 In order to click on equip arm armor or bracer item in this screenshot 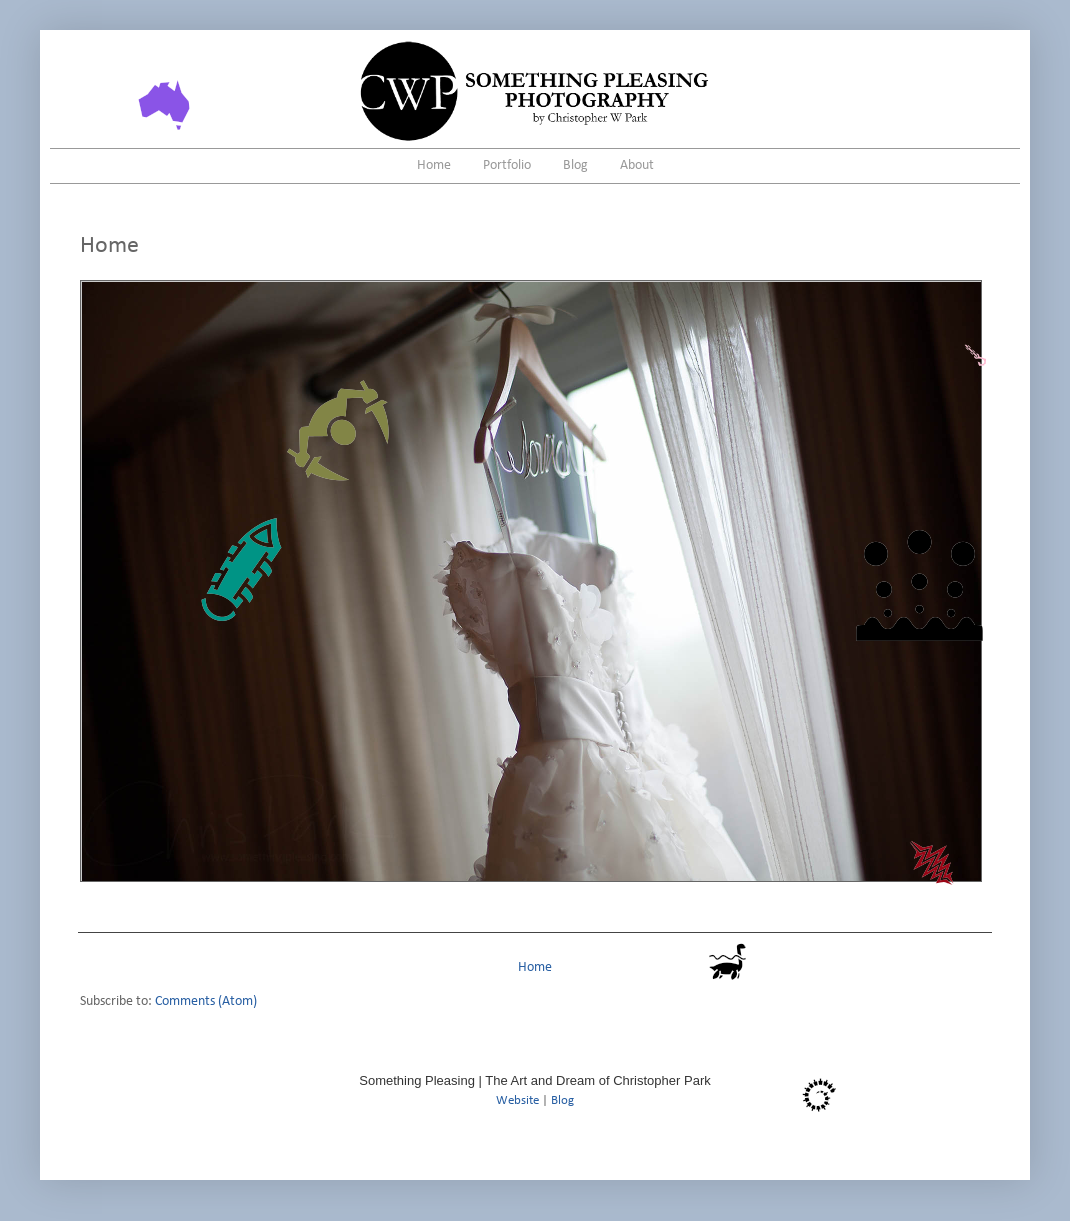, I will do `click(241, 569)`.